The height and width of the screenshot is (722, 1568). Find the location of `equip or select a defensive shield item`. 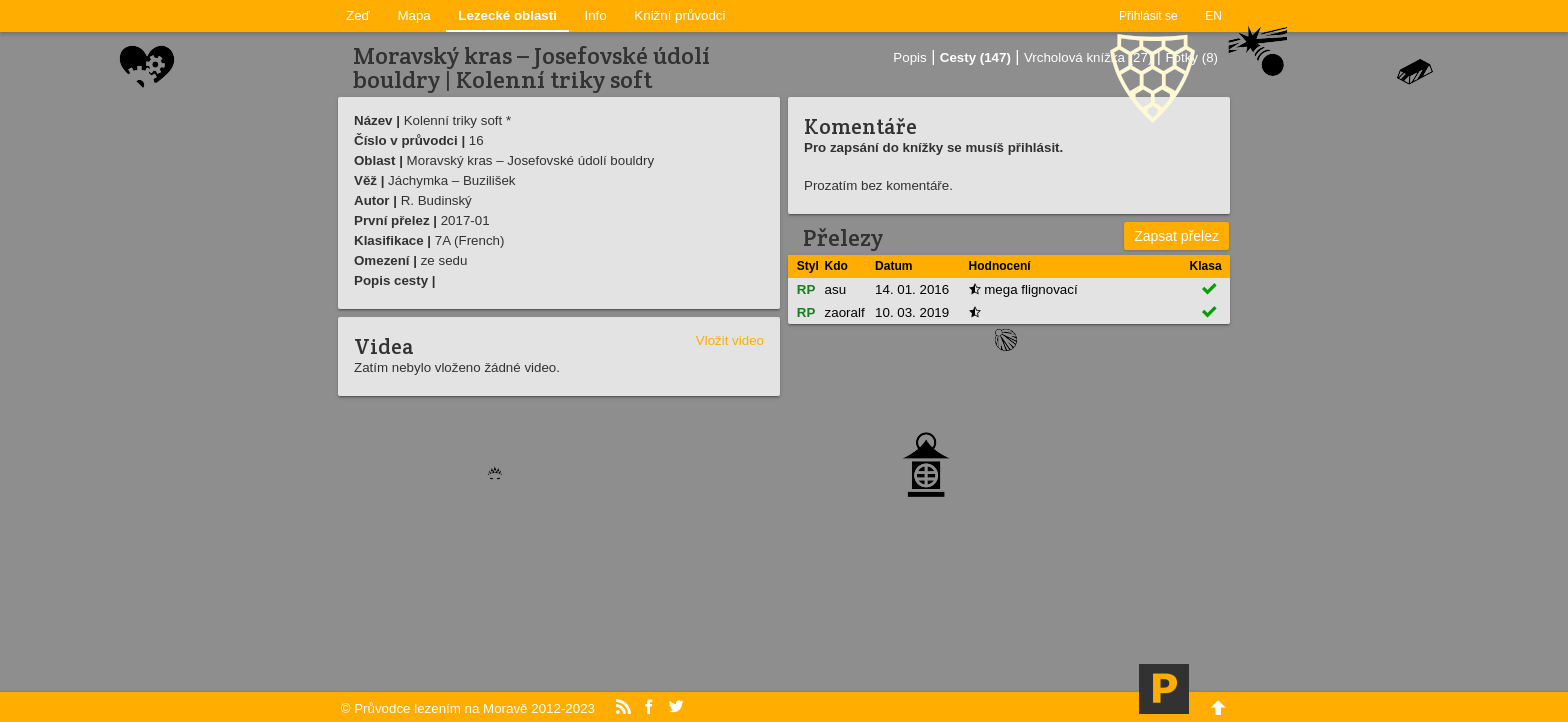

equip or select a defensive shield item is located at coordinates (1152, 78).